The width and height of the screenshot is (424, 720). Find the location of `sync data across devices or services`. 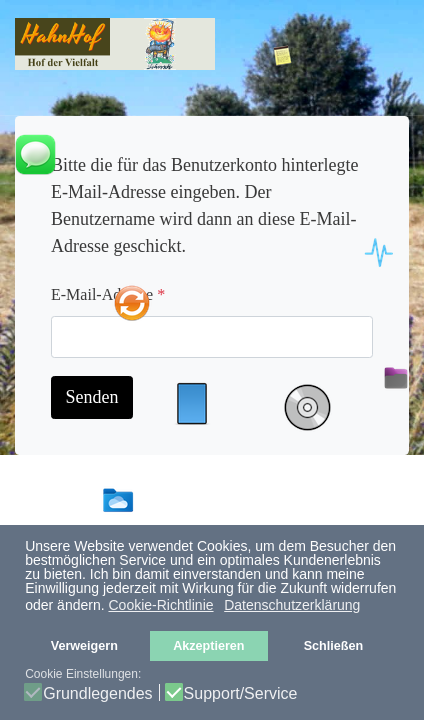

sync data across devices or services is located at coordinates (132, 303).